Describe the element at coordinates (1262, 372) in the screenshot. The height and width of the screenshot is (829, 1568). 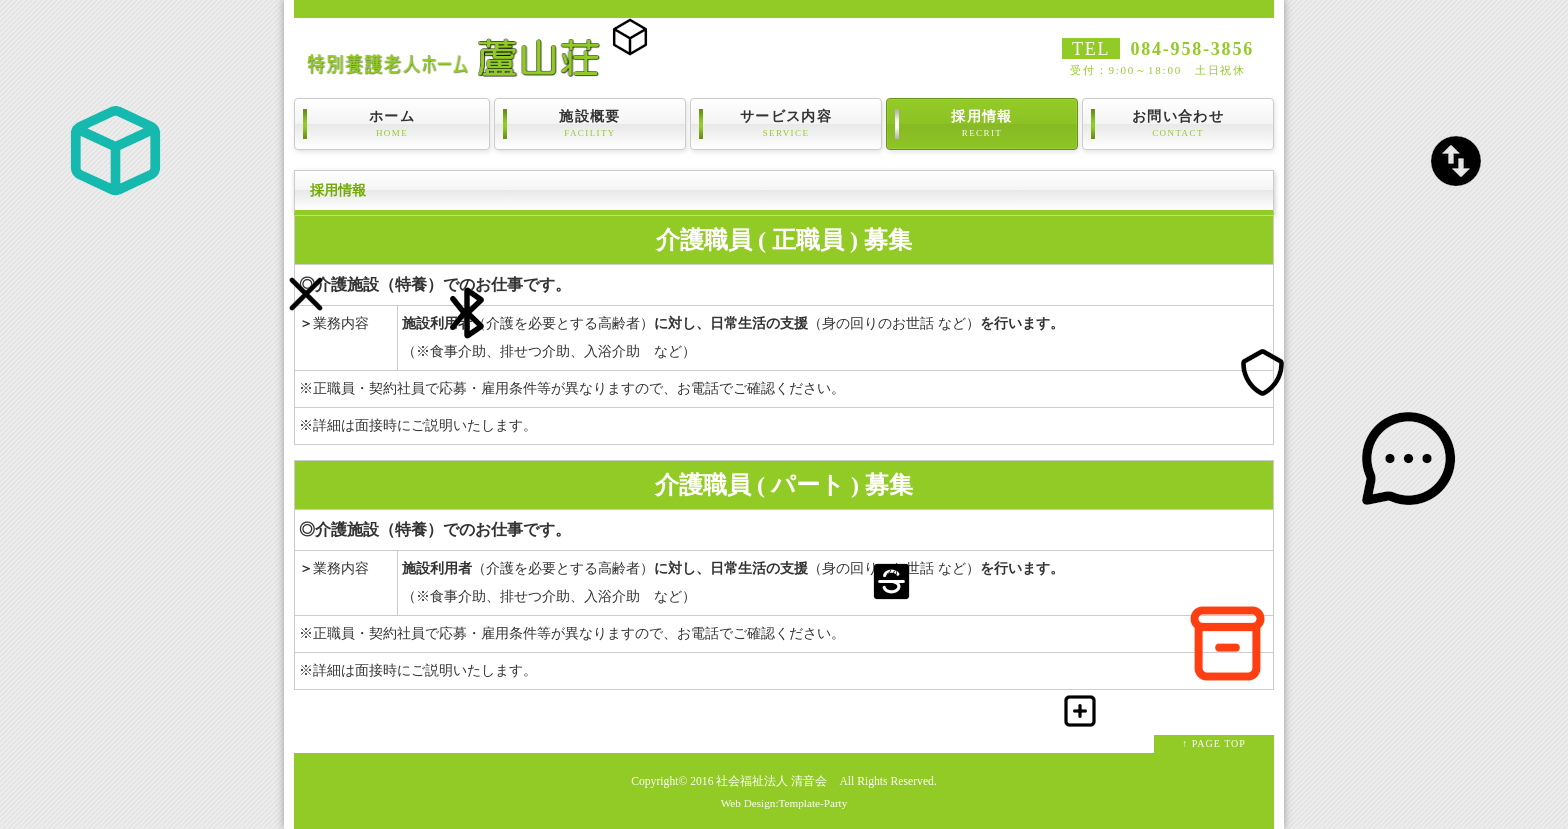
I see `access security settings` at that location.